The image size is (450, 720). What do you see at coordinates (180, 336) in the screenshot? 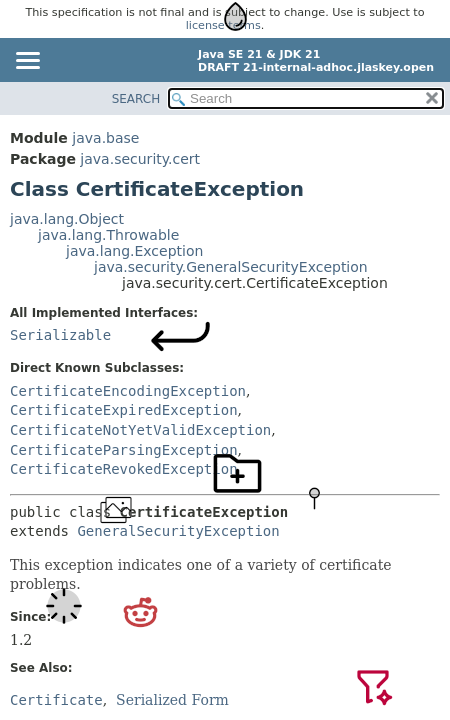
I see `return to previous screen or step` at bounding box center [180, 336].